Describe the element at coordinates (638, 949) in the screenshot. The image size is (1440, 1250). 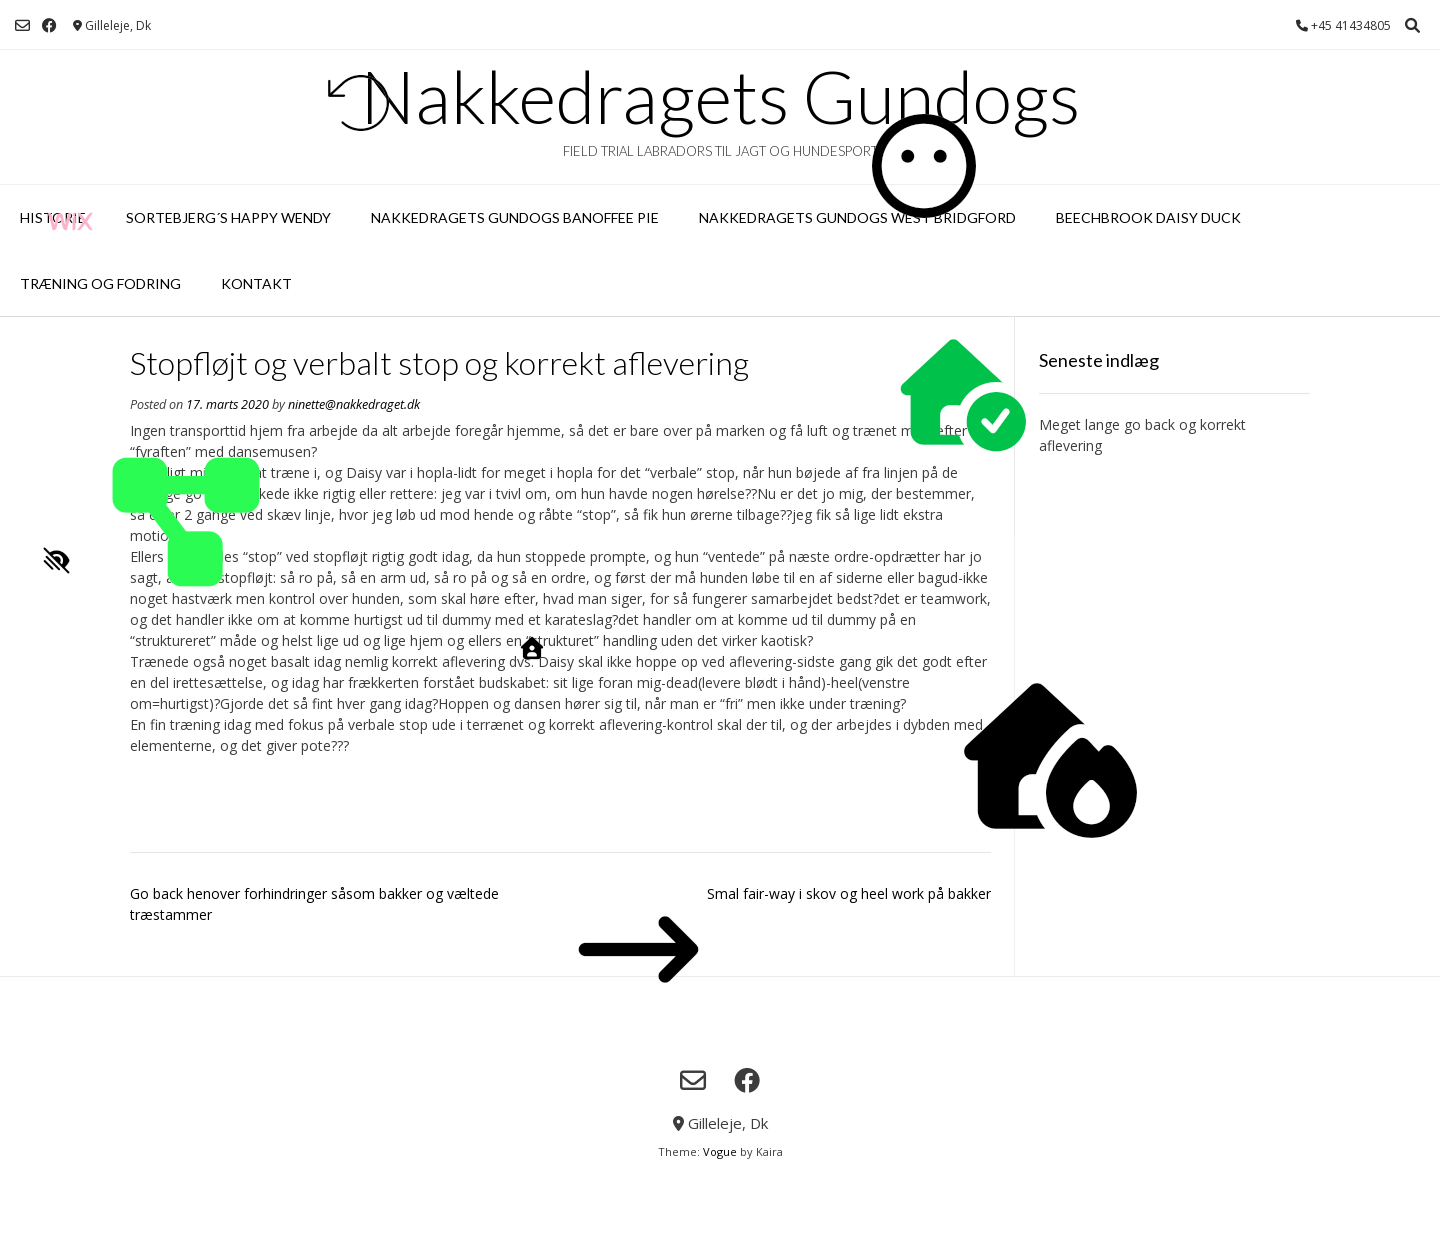
I see `proceed to the next step` at that location.